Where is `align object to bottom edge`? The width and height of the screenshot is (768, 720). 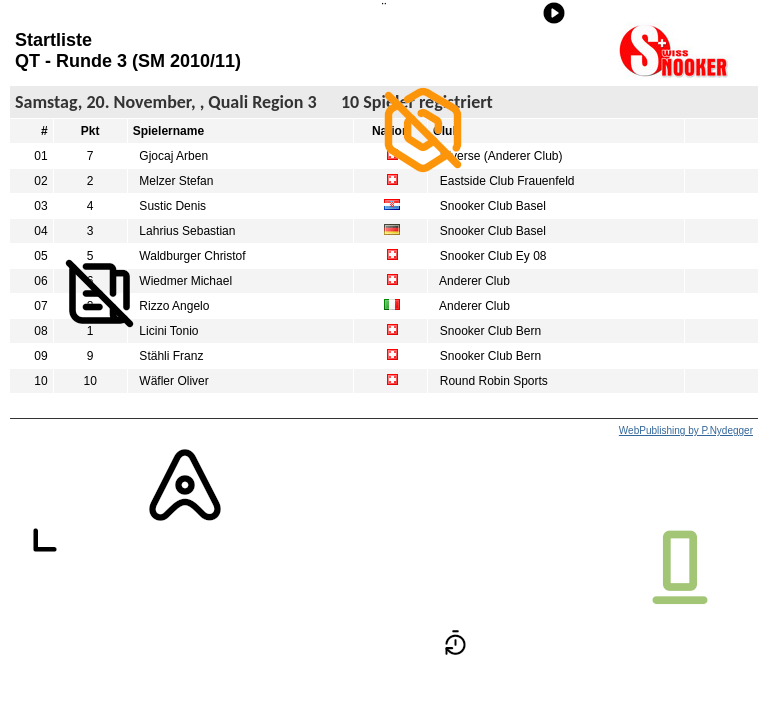
align object to bottom edge is located at coordinates (680, 566).